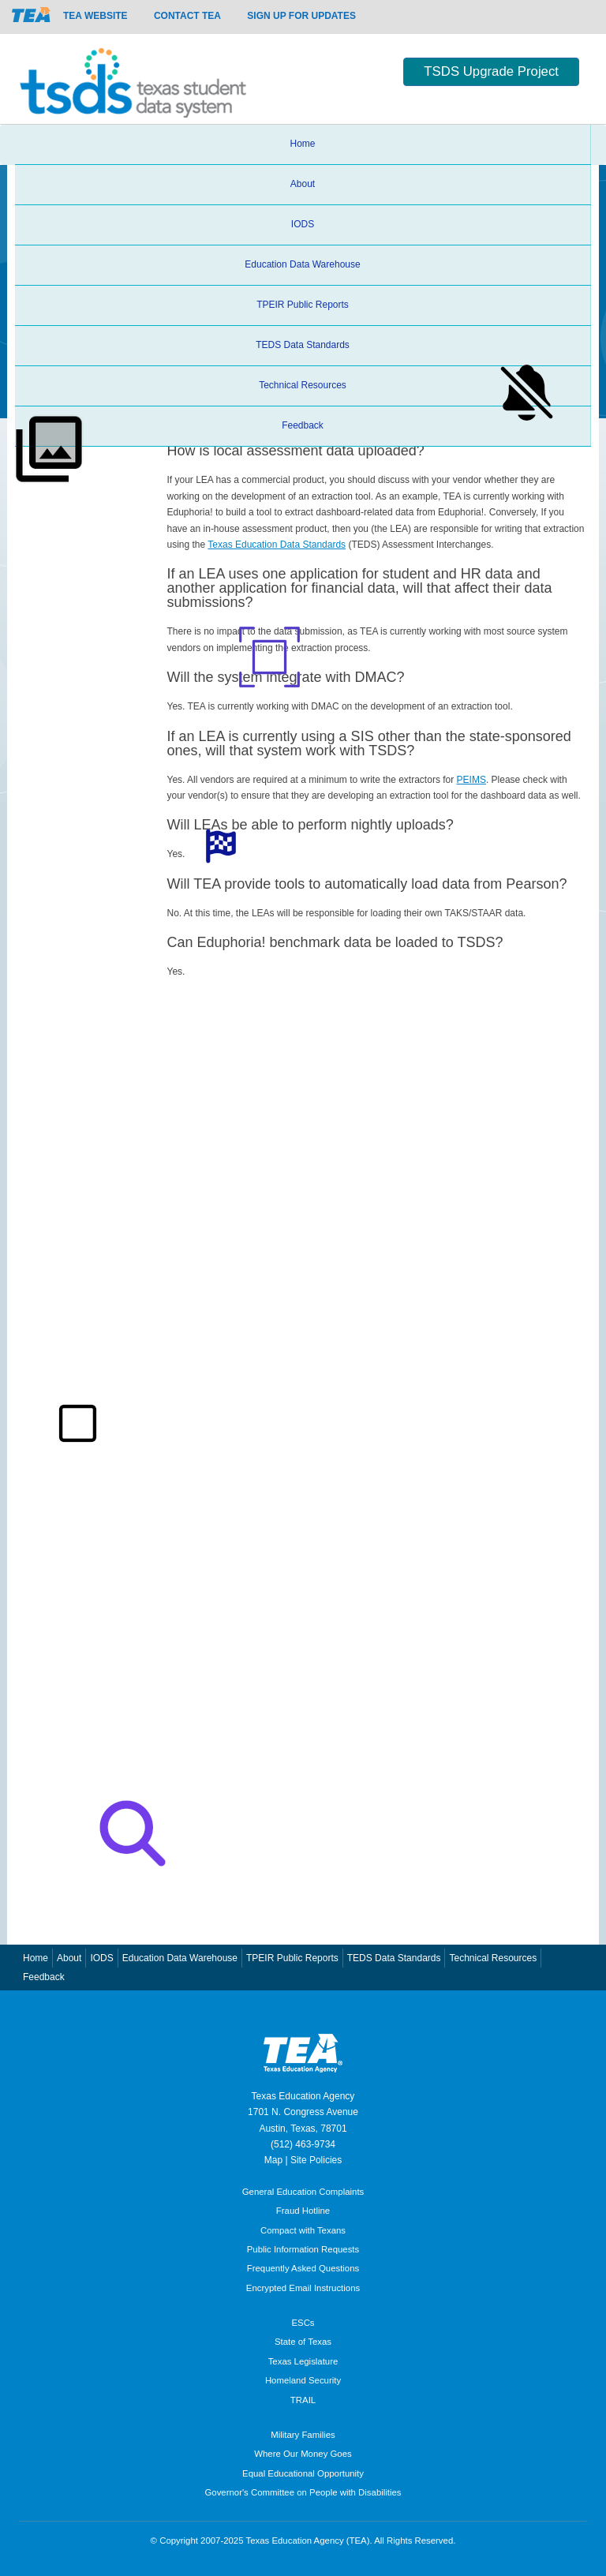 The height and width of the screenshot is (2576, 606). I want to click on mute or disable notifications, so click(526, 392).